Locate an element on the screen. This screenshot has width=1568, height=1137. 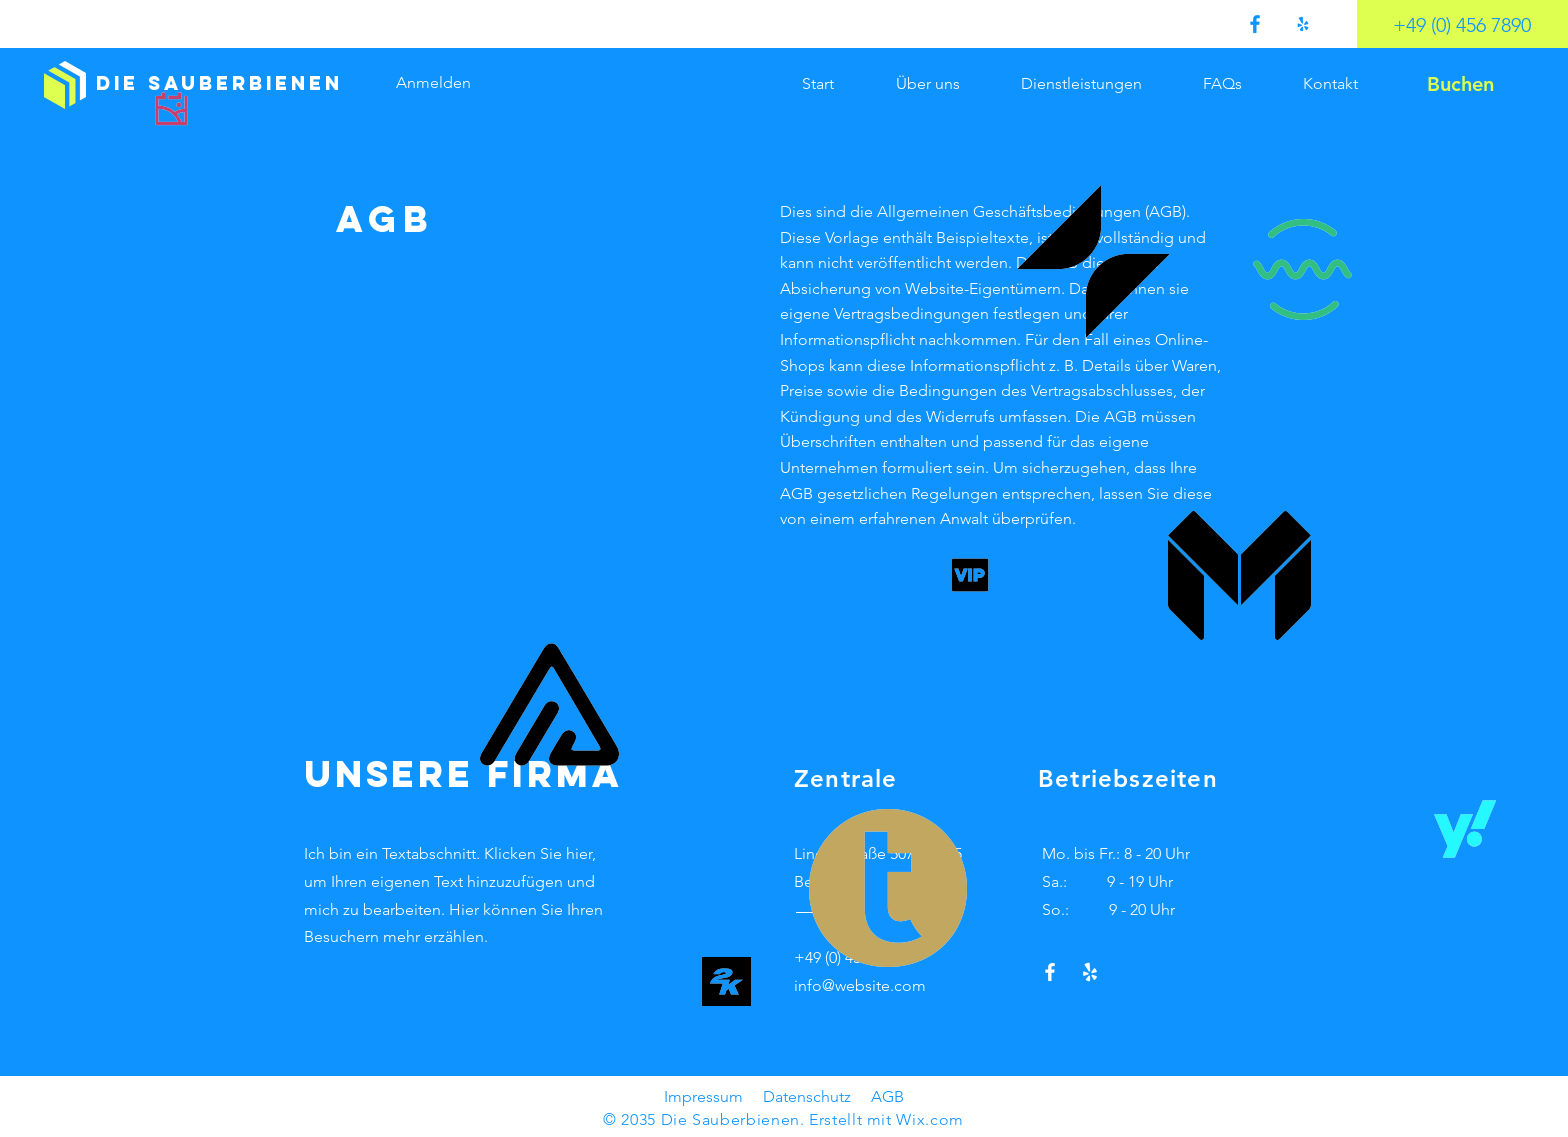
glide app logo is located at coordinates (1093, 261).